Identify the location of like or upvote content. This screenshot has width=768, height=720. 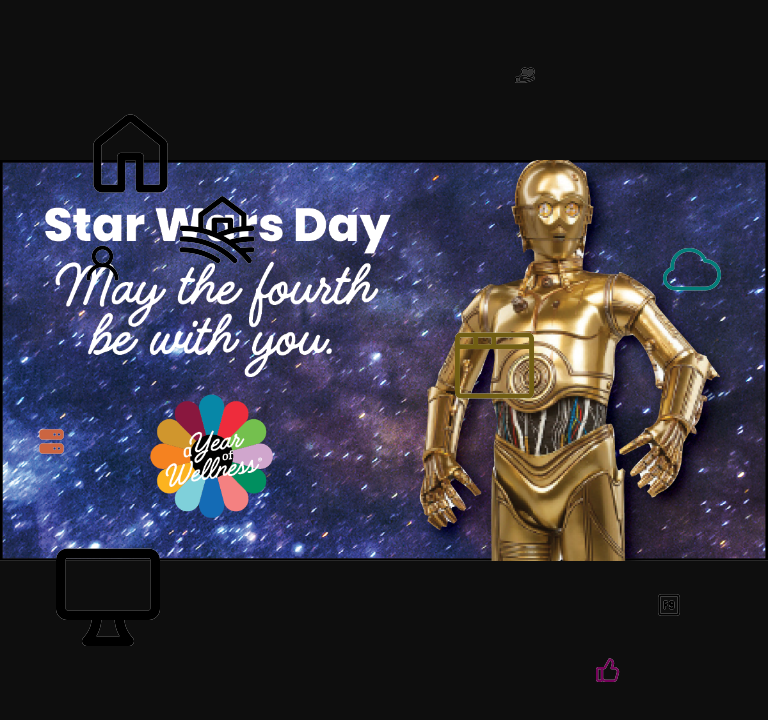
(608, 670).